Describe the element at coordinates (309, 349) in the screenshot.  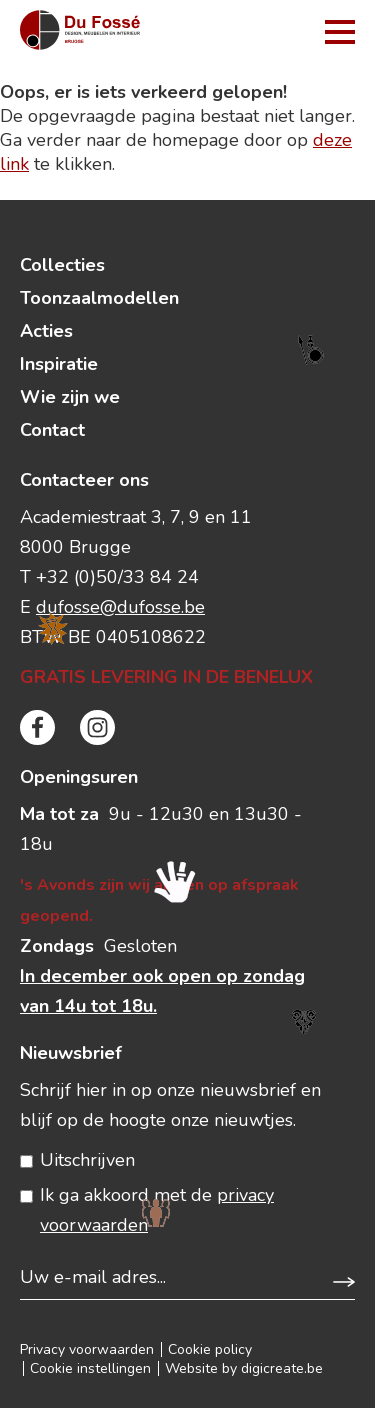
I see `select spartan warrior class or faction` at that location.